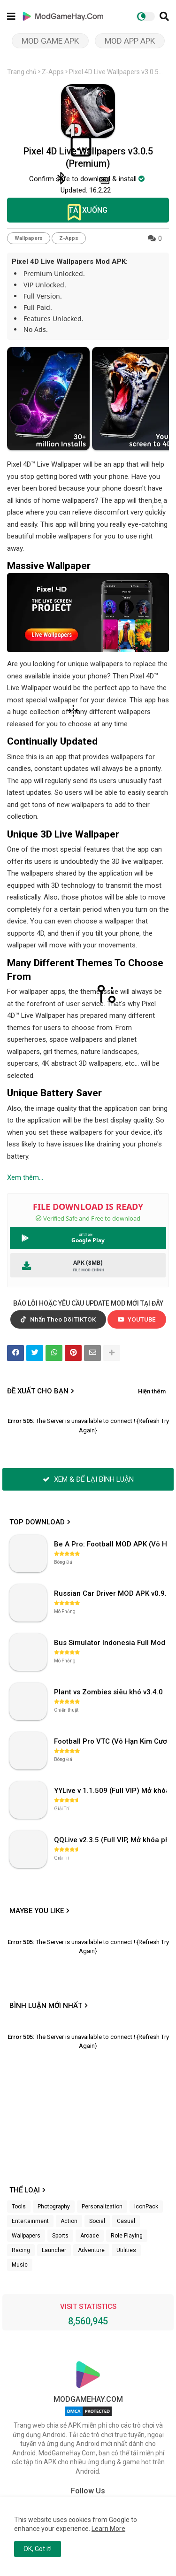 This screenshot has height=2576, width=176. I want to click on collapse content horizontally, so click(73, 711).